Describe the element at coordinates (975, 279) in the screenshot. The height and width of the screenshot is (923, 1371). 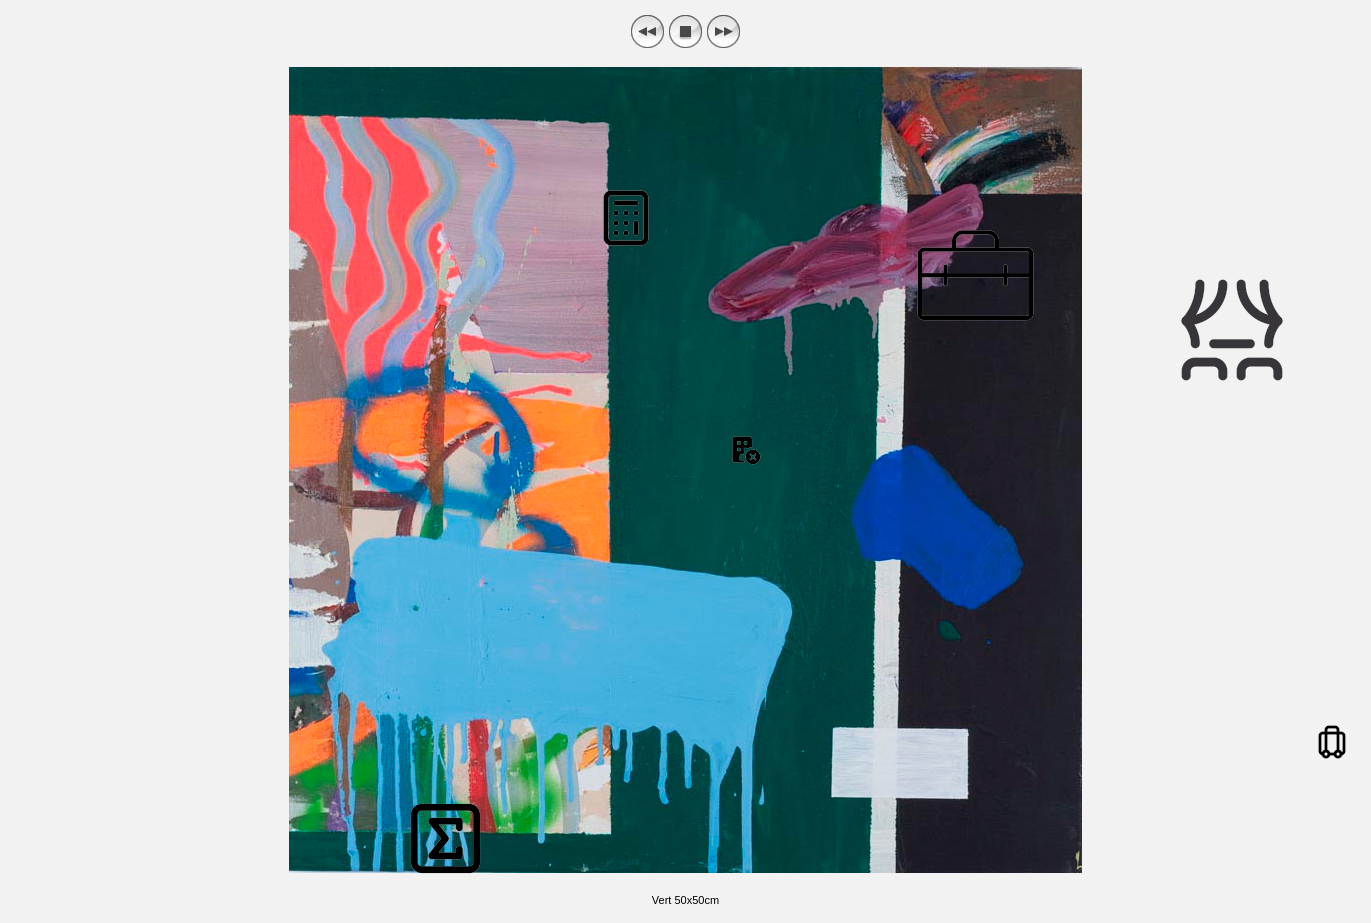
I see `access tools and utilities` at that location.